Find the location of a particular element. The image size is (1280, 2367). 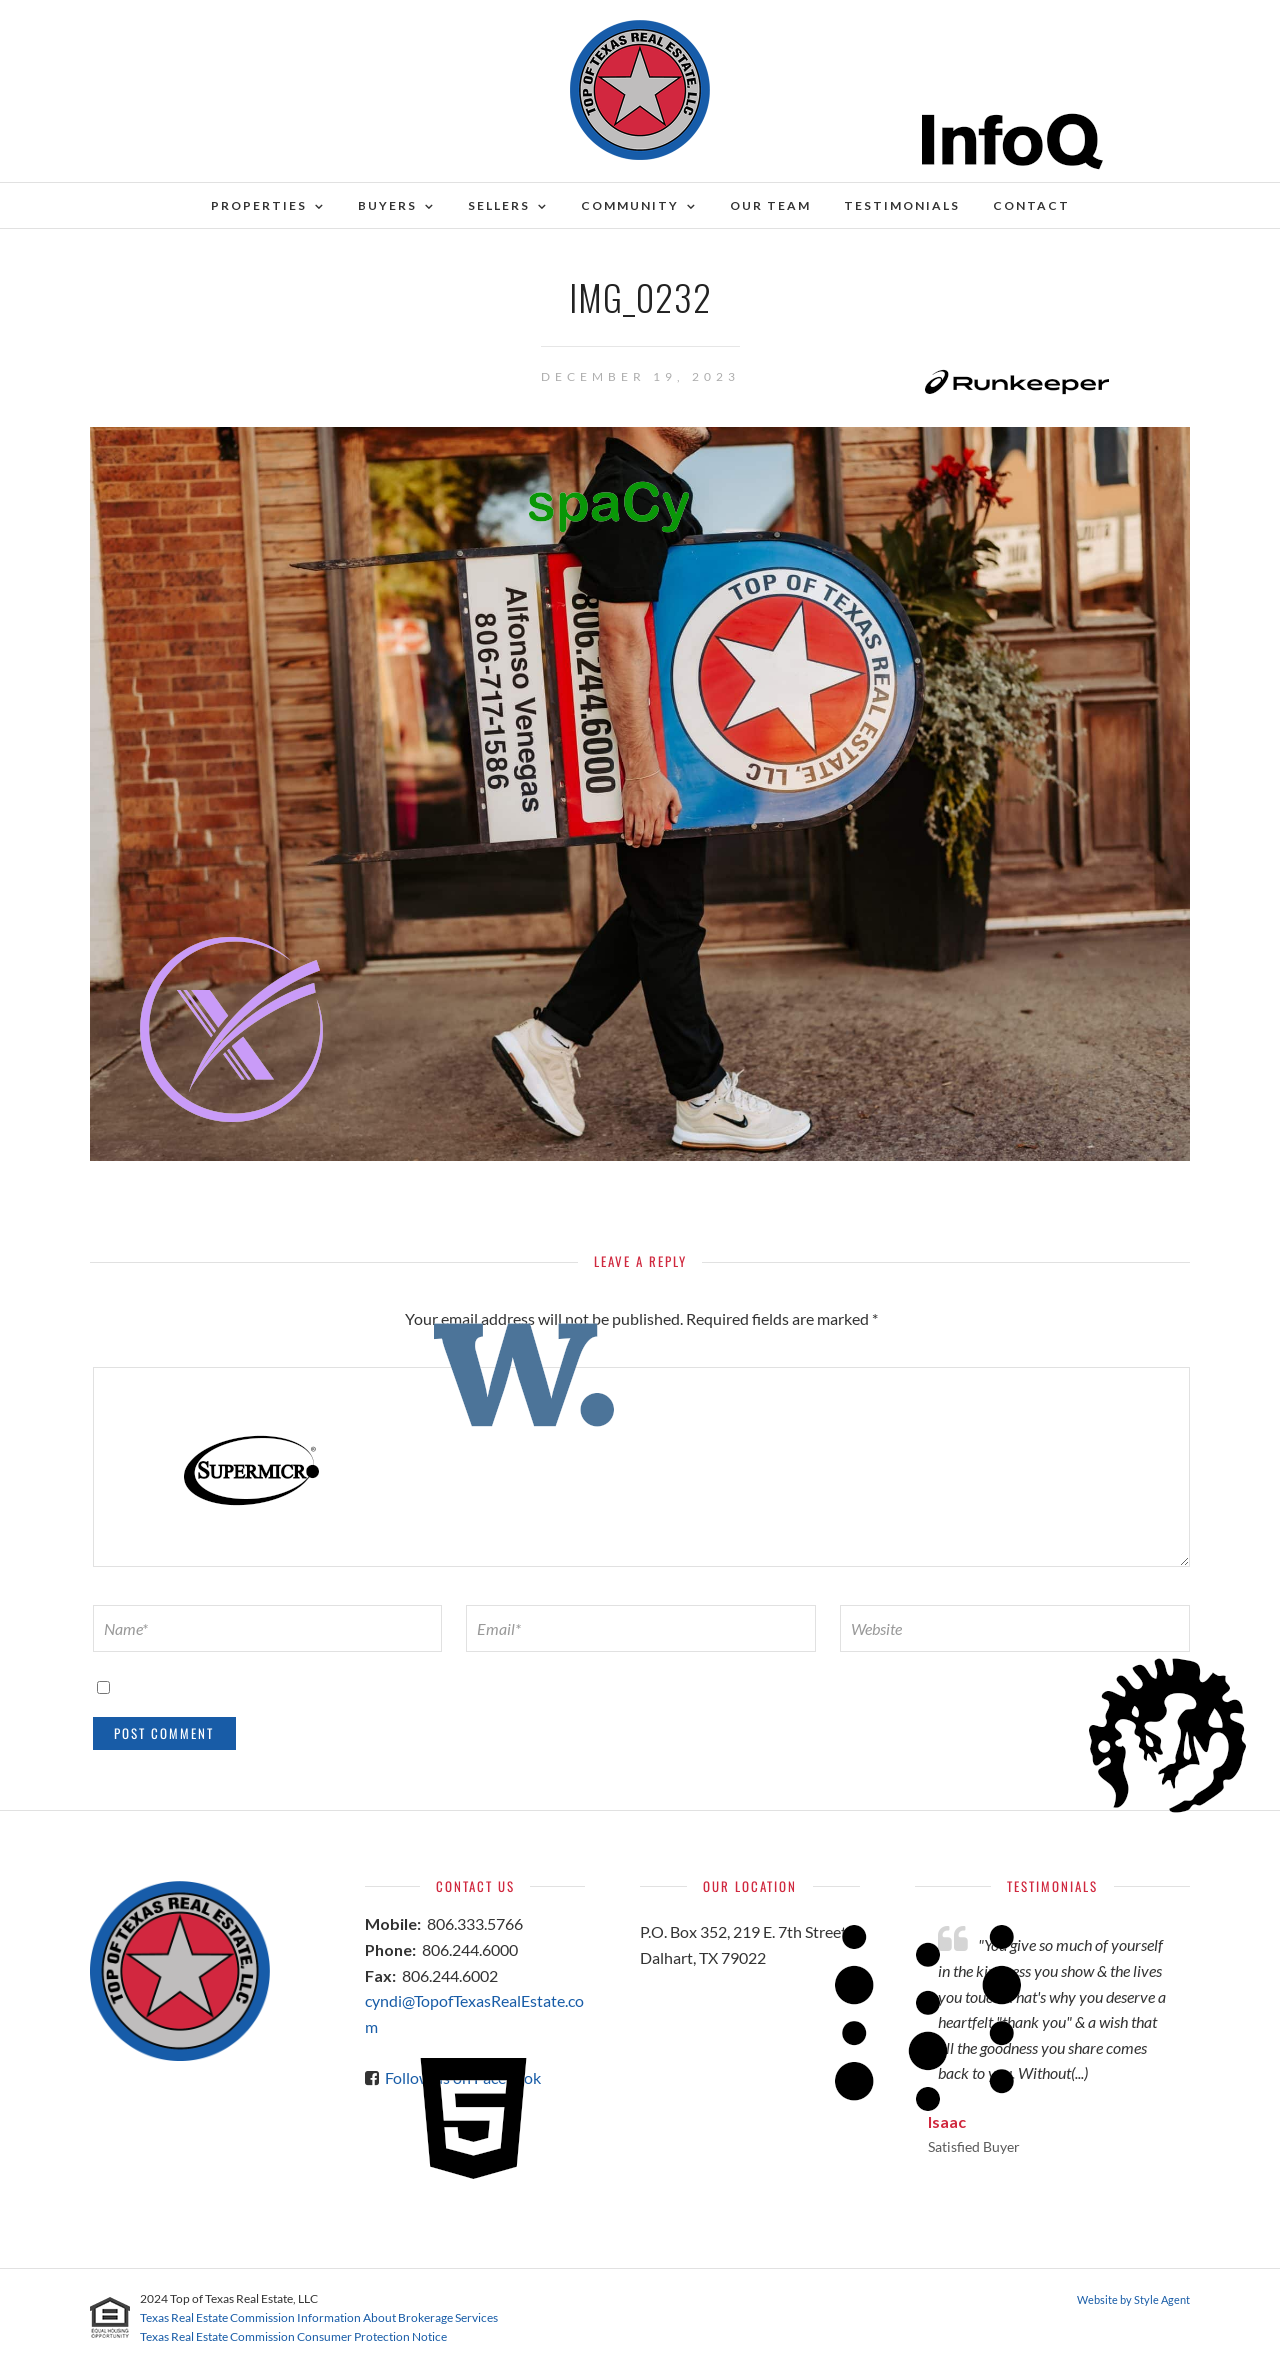

visit the InfoQ website is located at coordinates (1012, 141).